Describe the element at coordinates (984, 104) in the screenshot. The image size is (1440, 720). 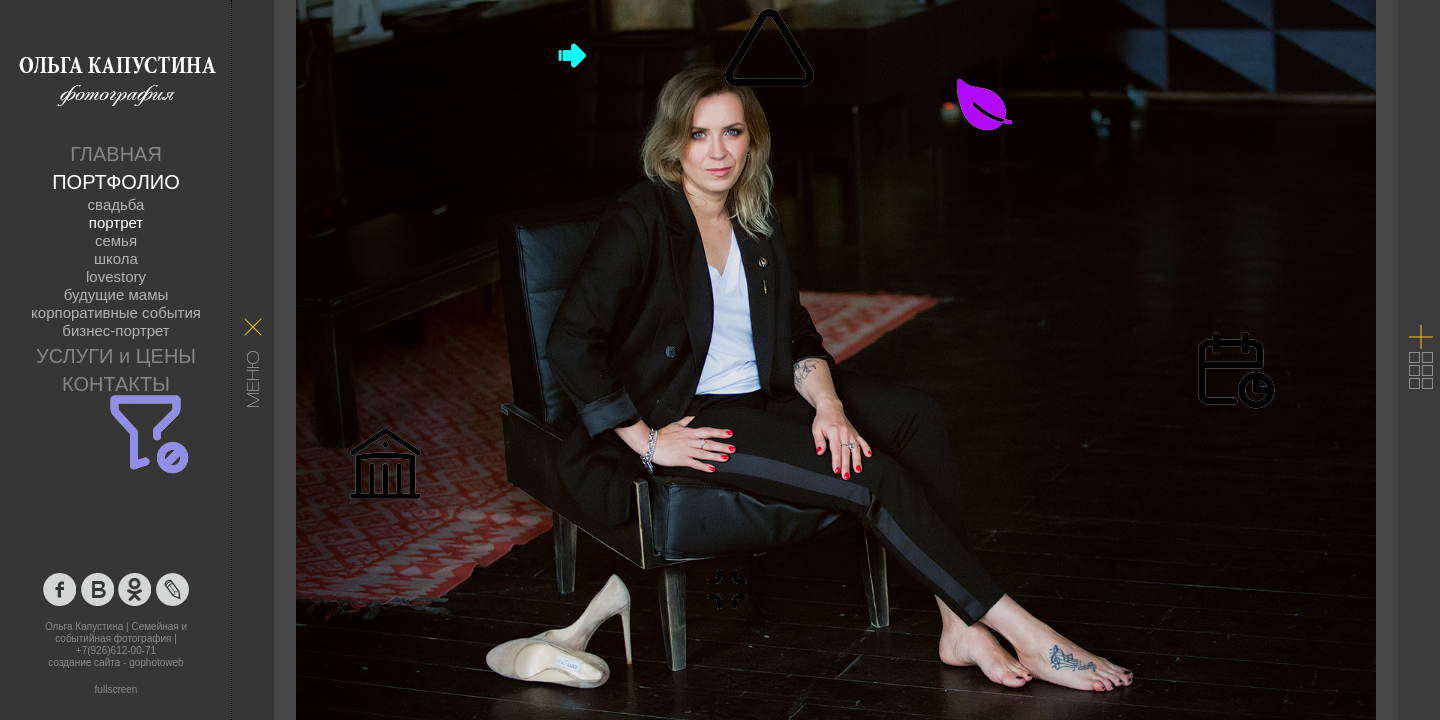
I see `view eco-friendly or sustainable options` at that location.